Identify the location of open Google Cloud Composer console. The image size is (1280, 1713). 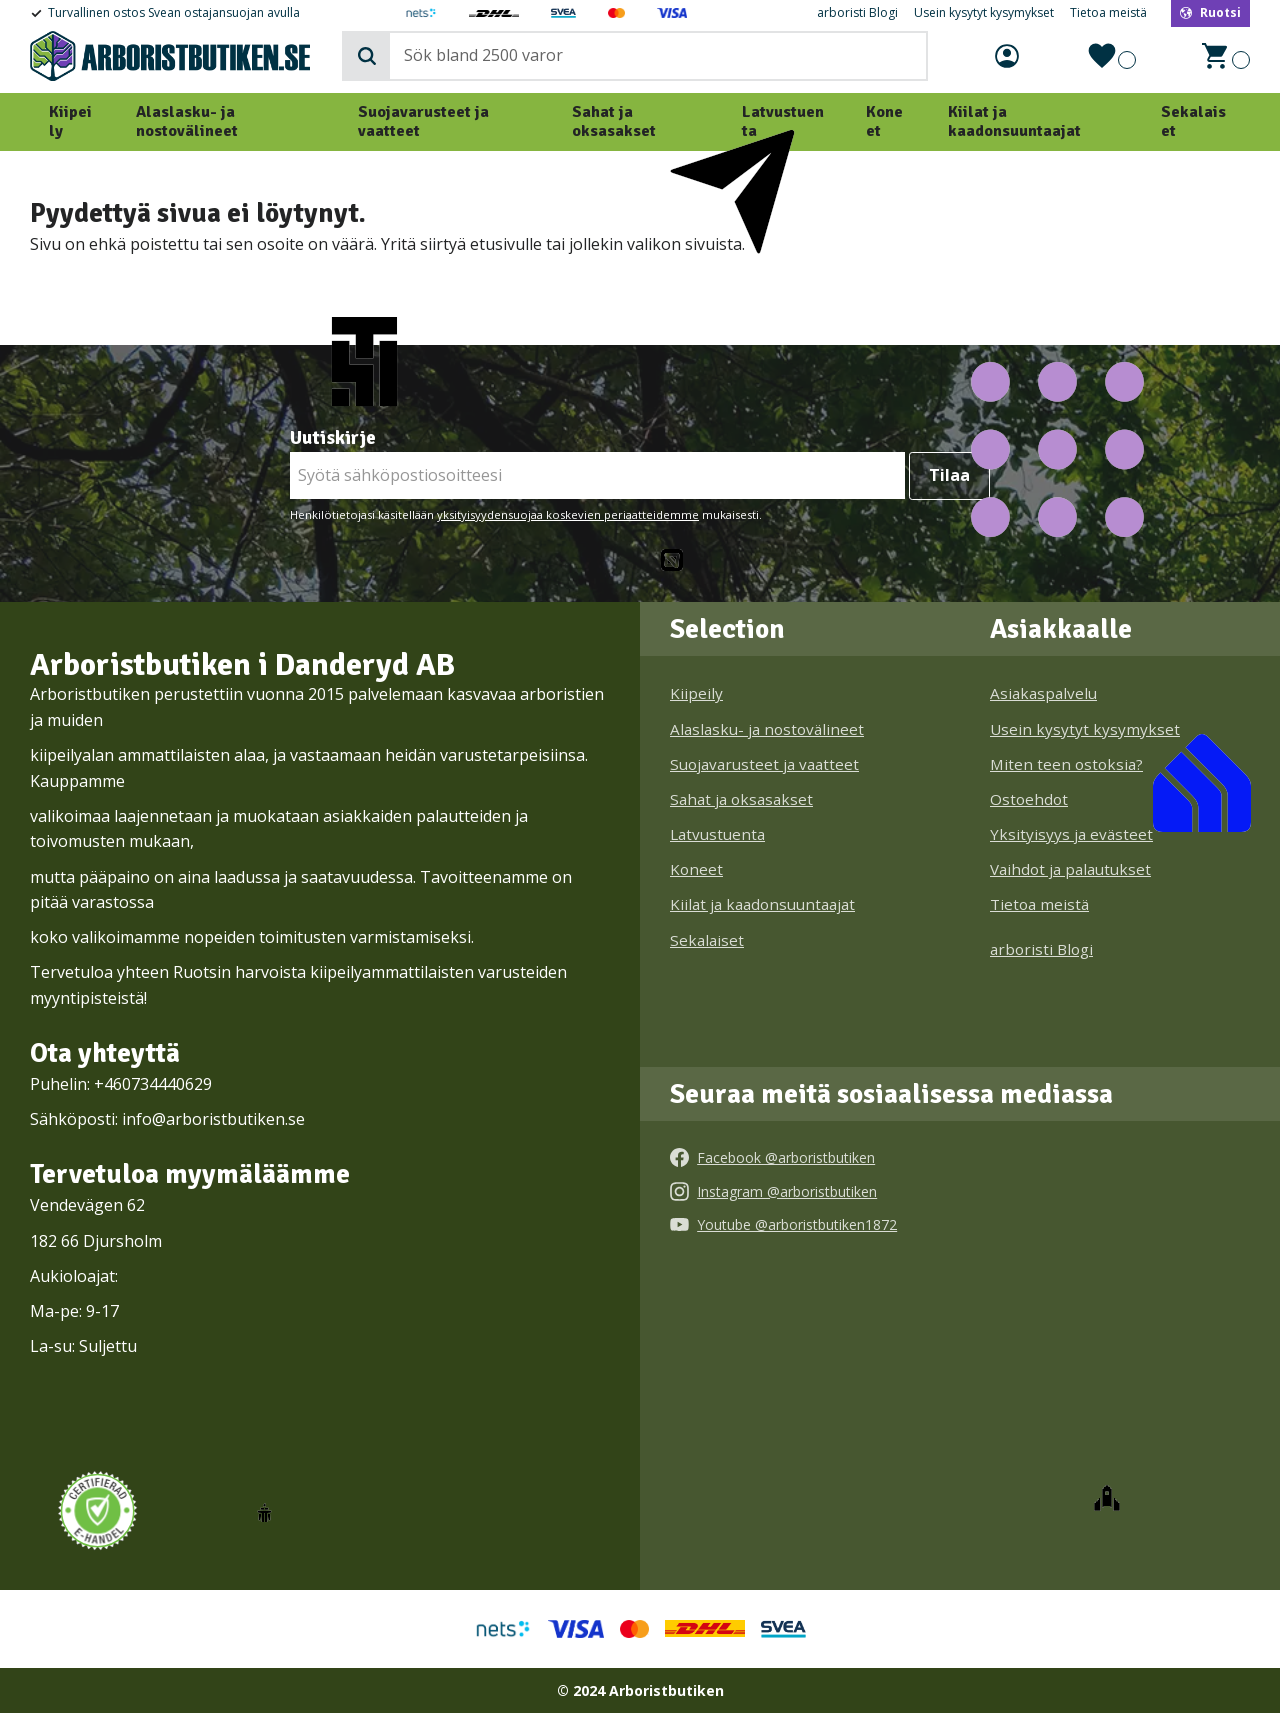
(364, 361).